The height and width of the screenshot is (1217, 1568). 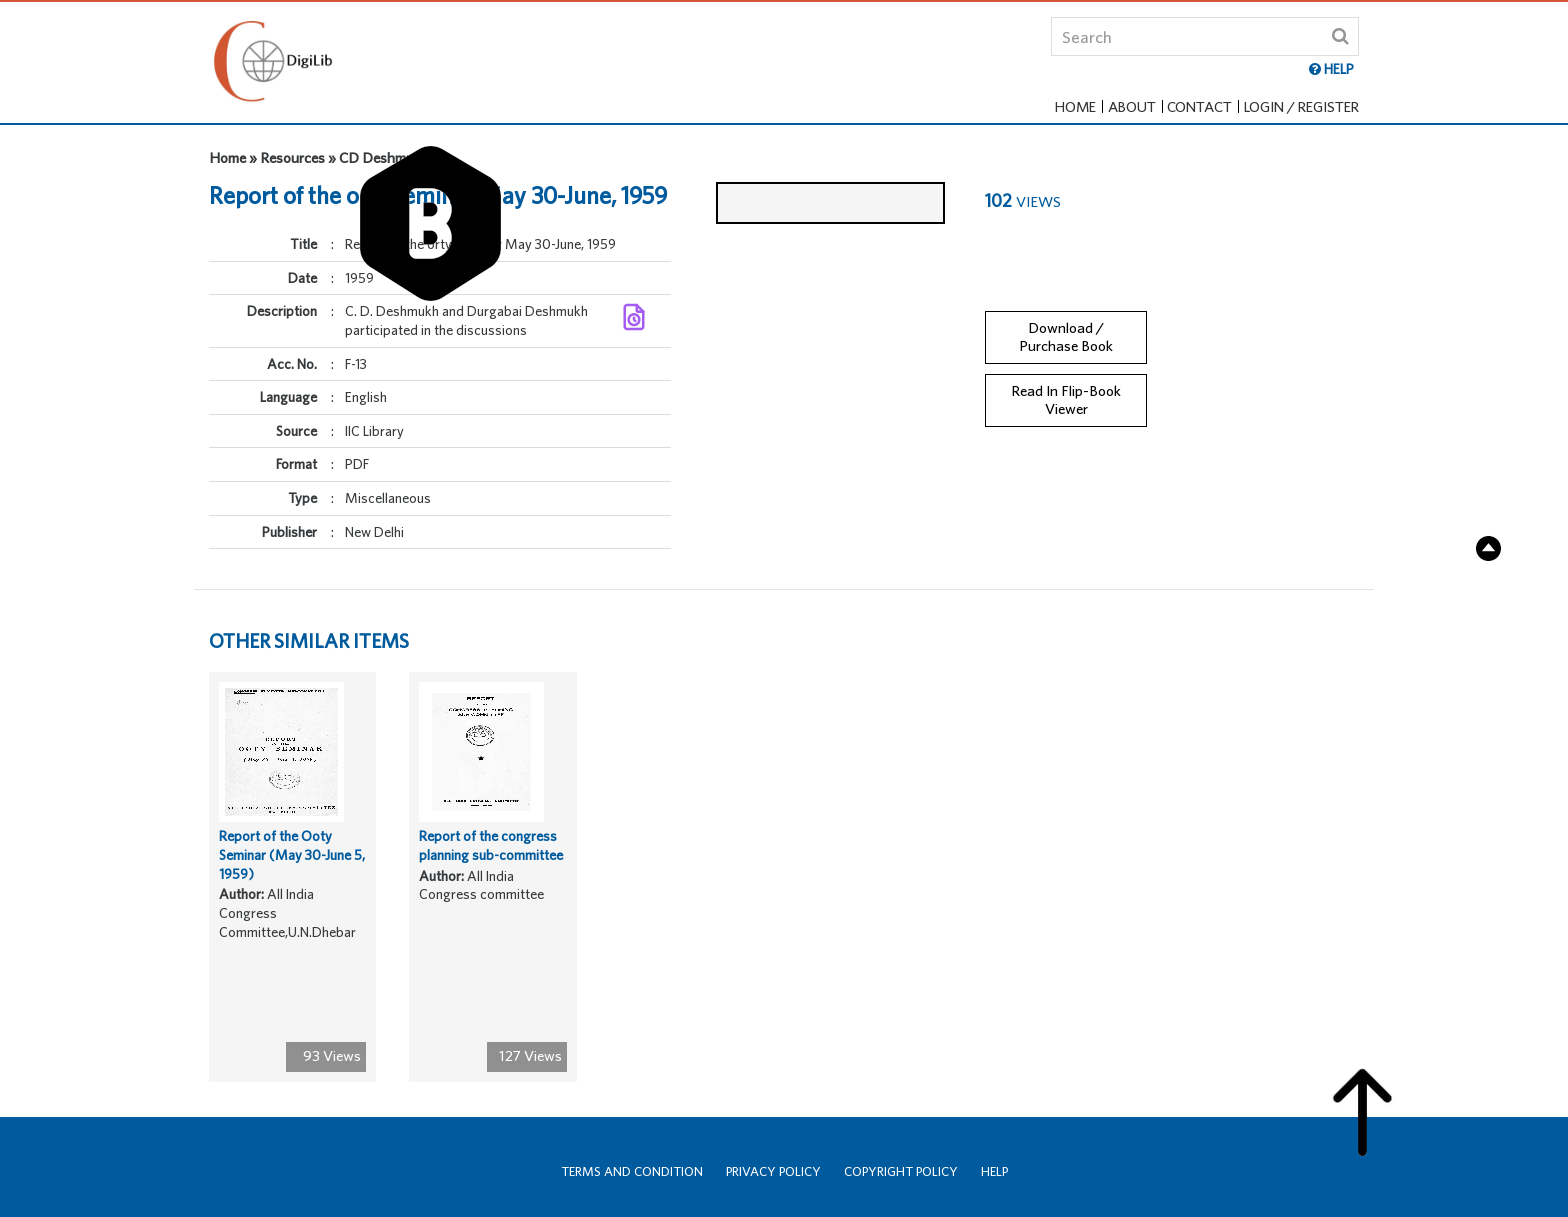 I want to click on indicates north direction on a map or compass, so click(x=1362, y=1111).